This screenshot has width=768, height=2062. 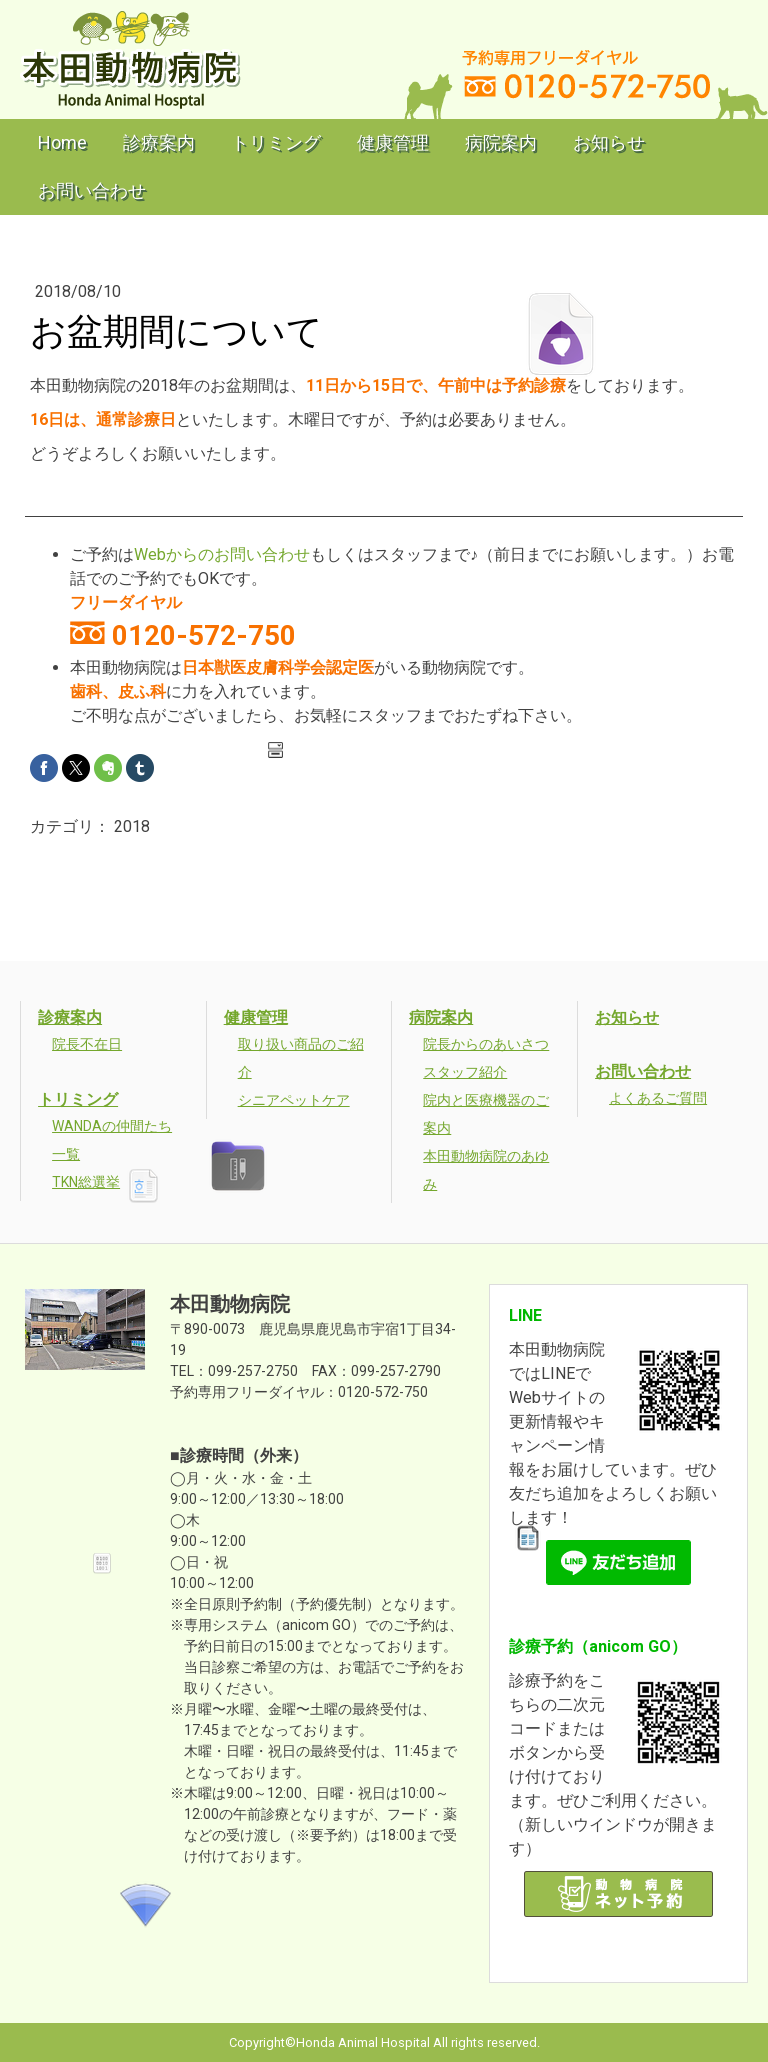 What do you see at coordinates (143, 1185) in the screenshot?
I see `a hancom hangul word processor document file` at bounding box center [143, 1185].